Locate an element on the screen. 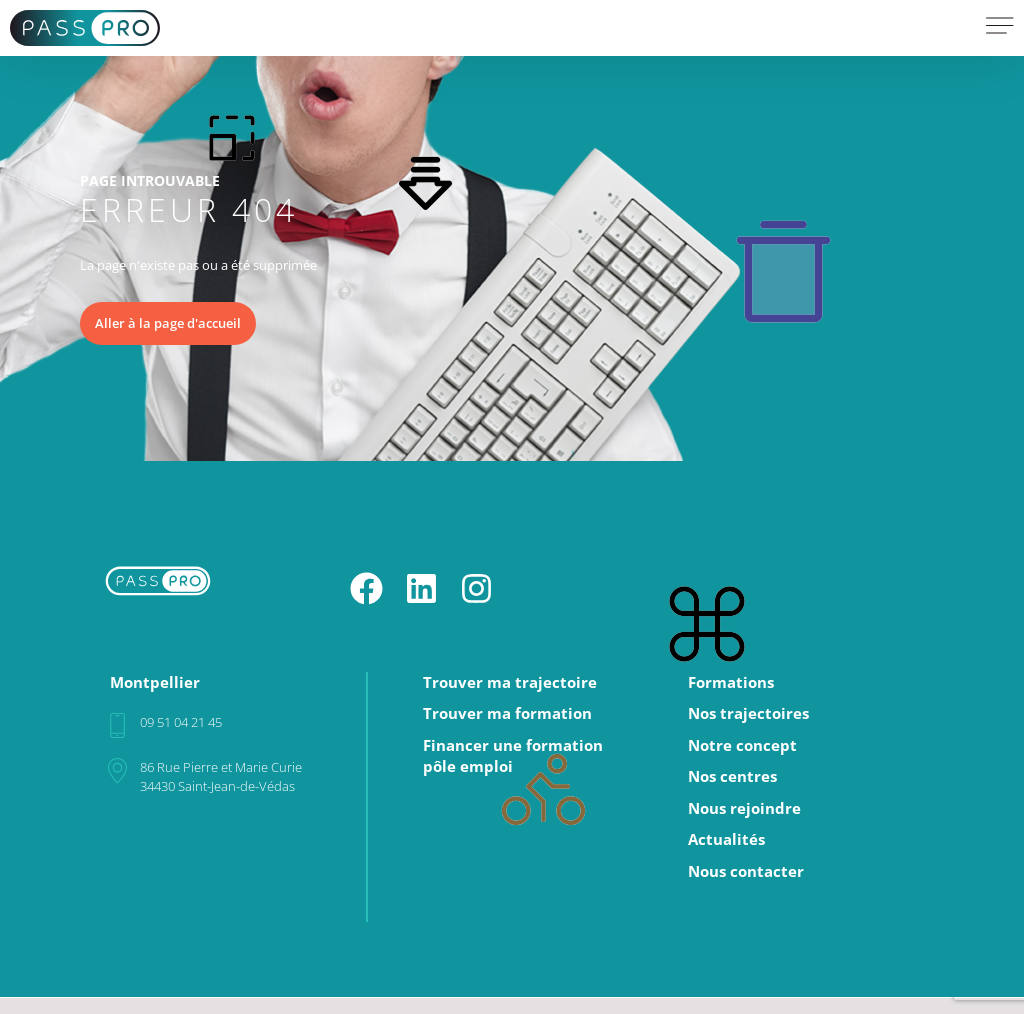 The height and width of the screenshot is (1014, 1024). delete selected item is located at coordinates (783, 275).